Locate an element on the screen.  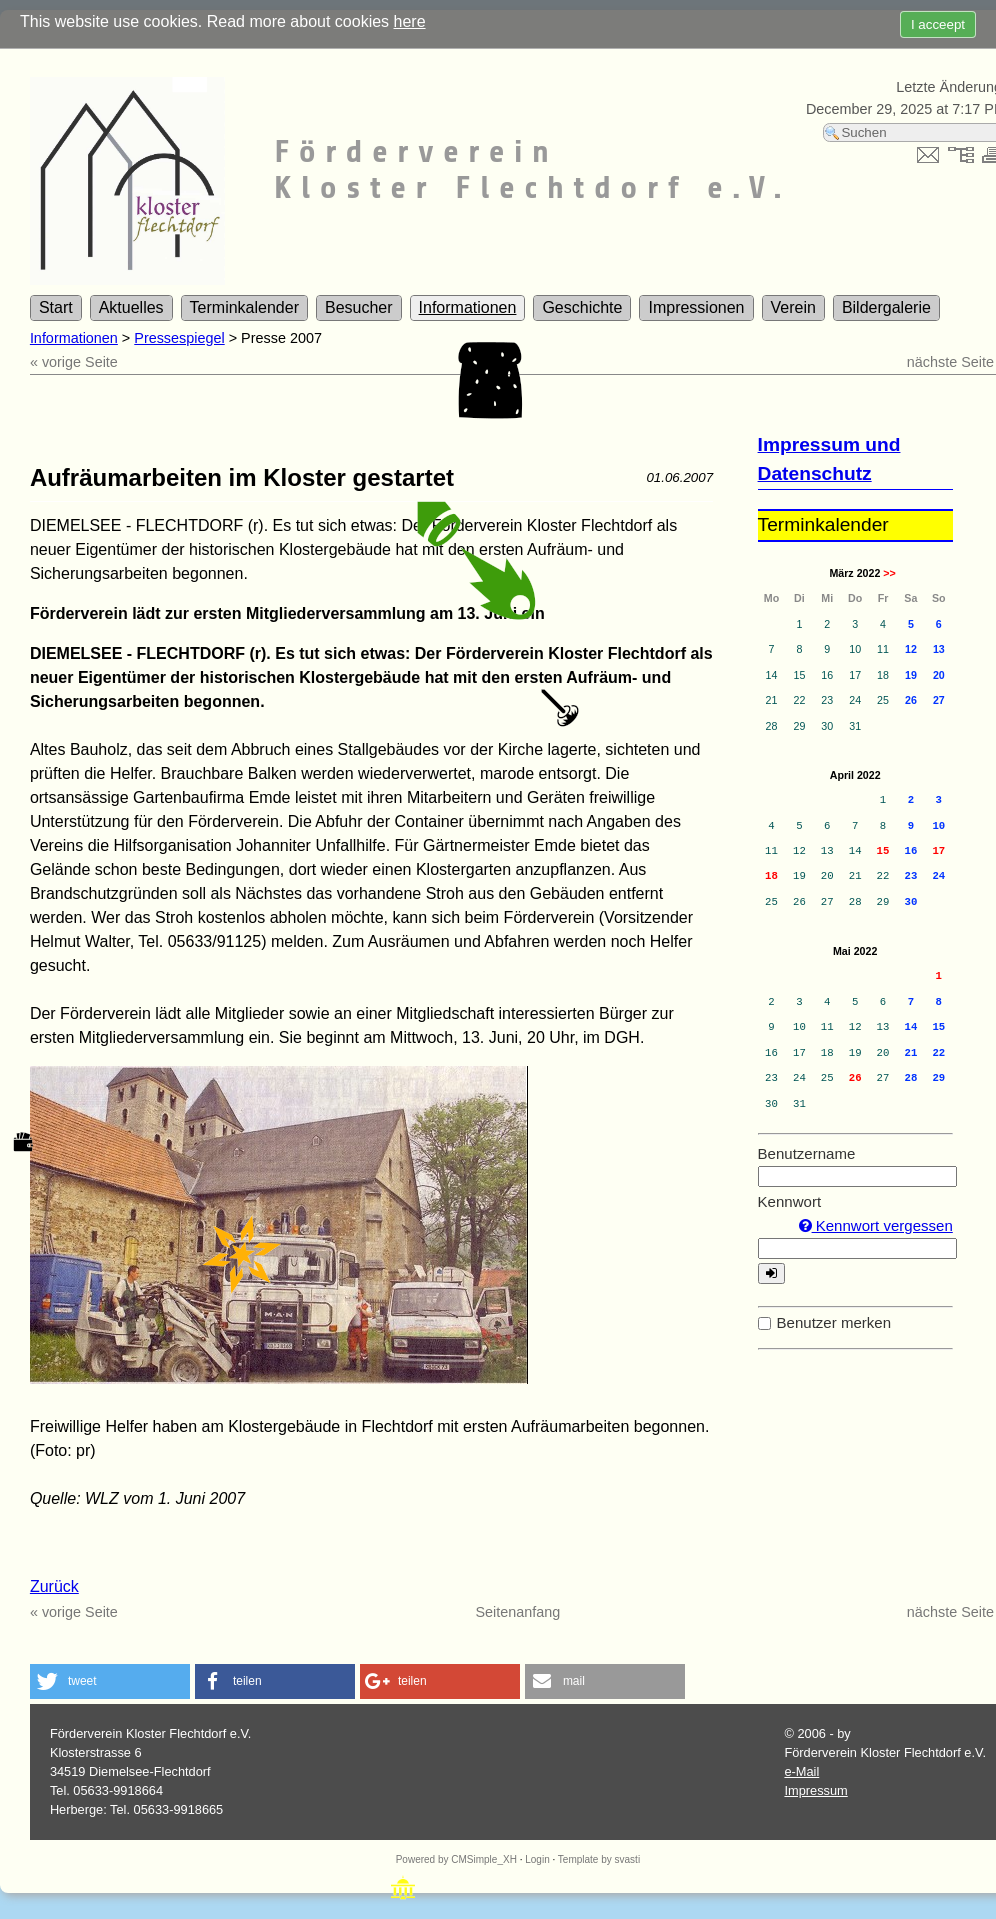
fire projectile or launch attack is located at coordinates (476, 560).